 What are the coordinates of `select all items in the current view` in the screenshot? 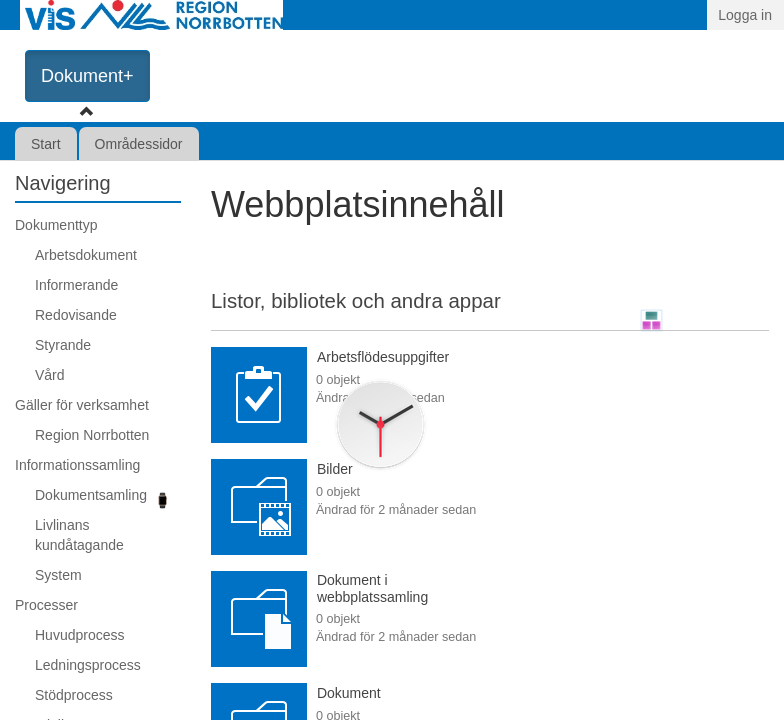 It's located at (651, 320).